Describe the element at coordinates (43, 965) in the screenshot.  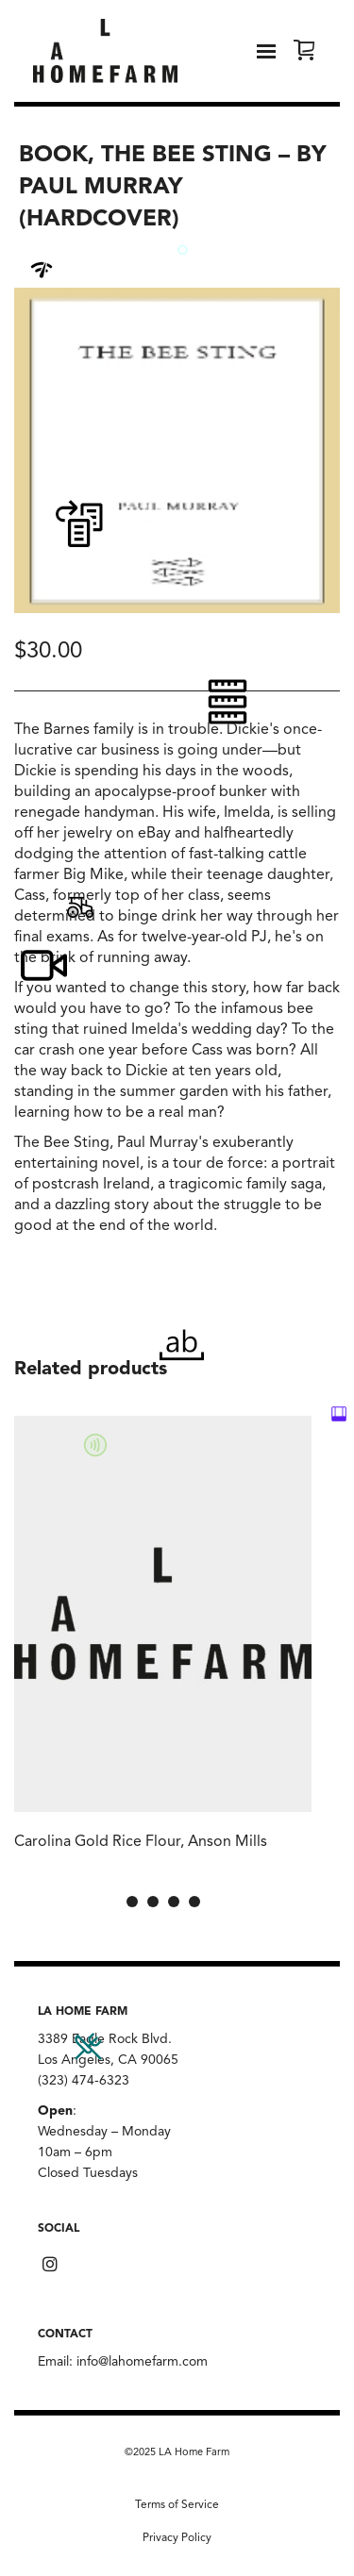
I see `start recording a video` at that location.